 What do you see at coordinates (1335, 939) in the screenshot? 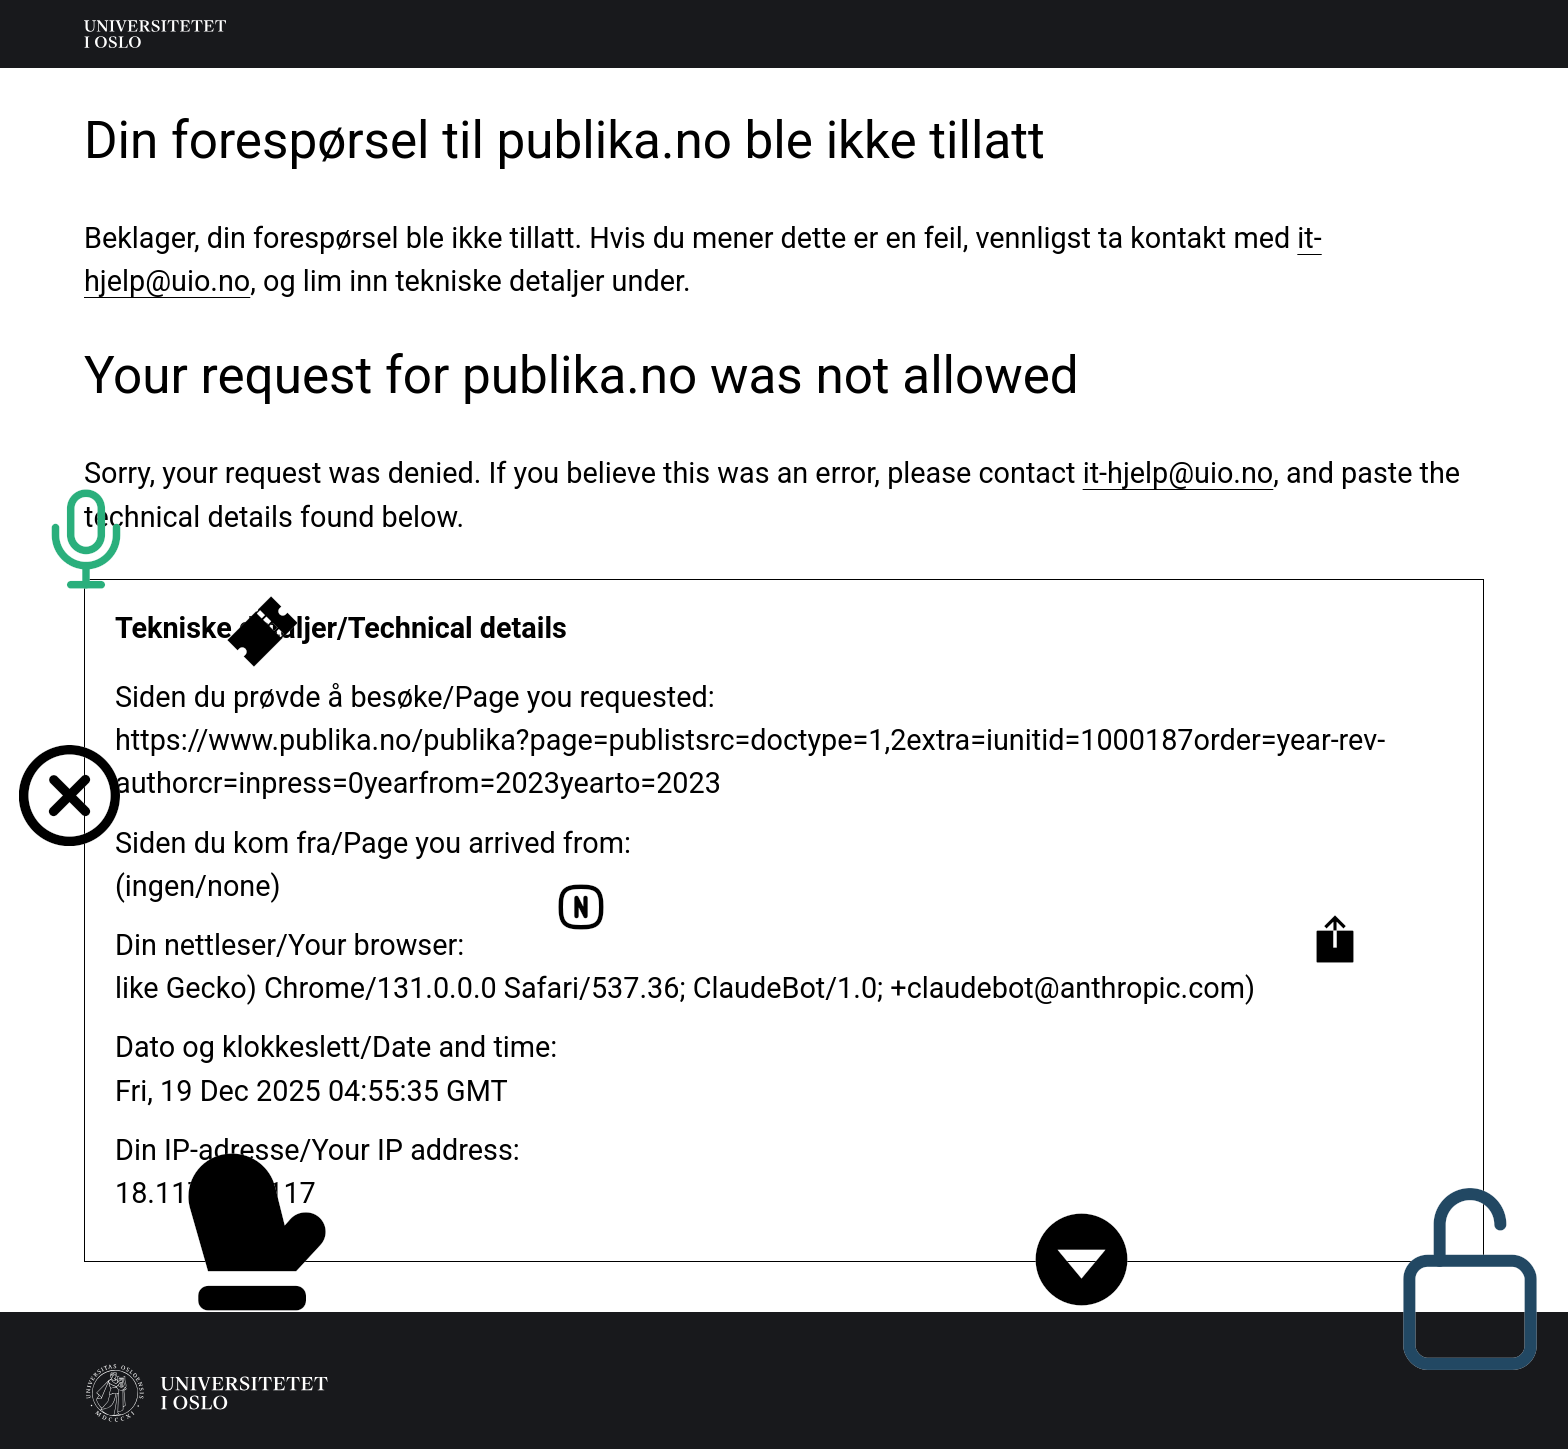
I see `share this content` at bounding box center [1335, 939].